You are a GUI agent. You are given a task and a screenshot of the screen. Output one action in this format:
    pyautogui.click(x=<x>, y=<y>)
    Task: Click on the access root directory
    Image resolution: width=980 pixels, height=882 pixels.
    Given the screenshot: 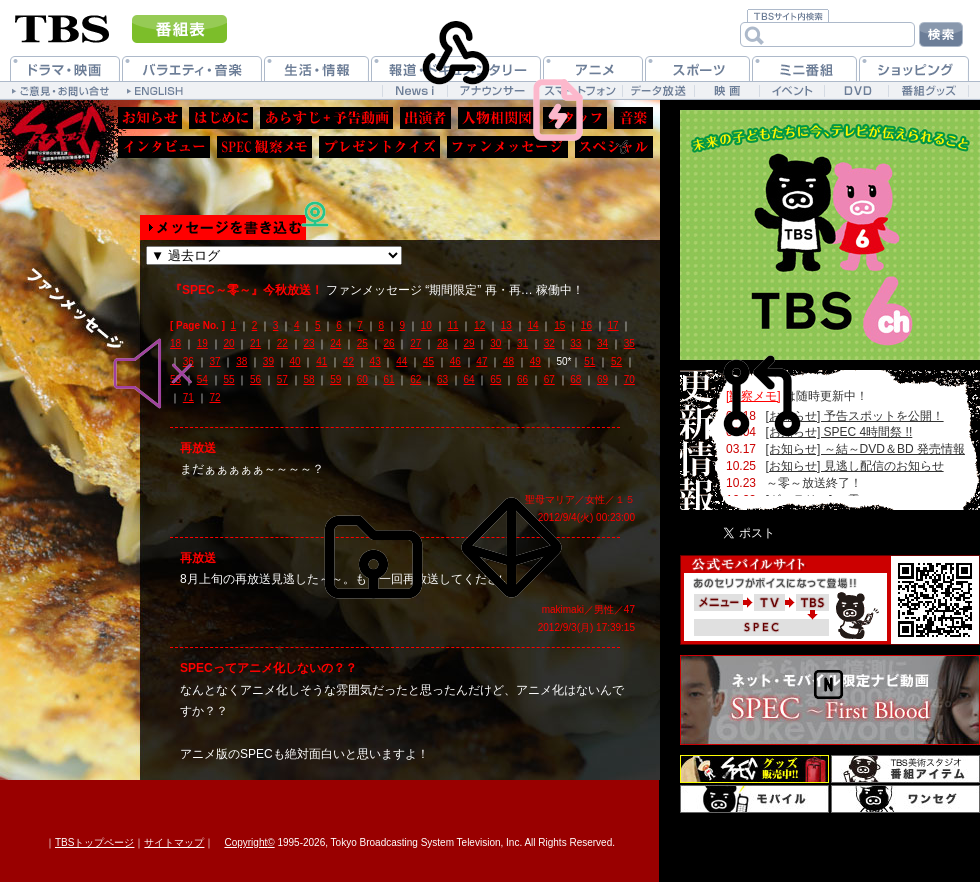 What is the action you would take?
    pyautogui.click(x=373, y=559)
    